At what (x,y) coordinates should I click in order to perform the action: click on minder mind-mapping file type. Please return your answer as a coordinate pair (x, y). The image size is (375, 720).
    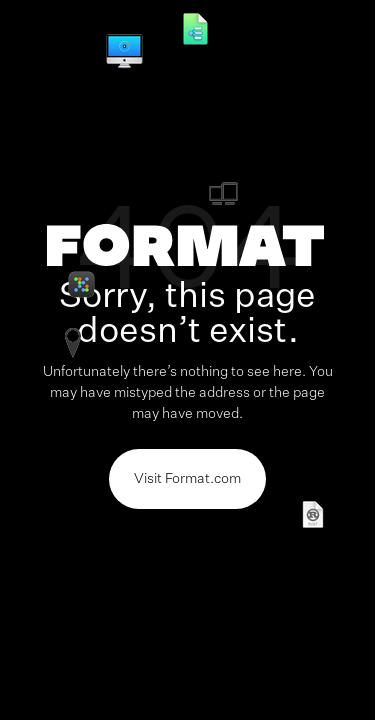
    Looking at the image, I should click on (195, 29).